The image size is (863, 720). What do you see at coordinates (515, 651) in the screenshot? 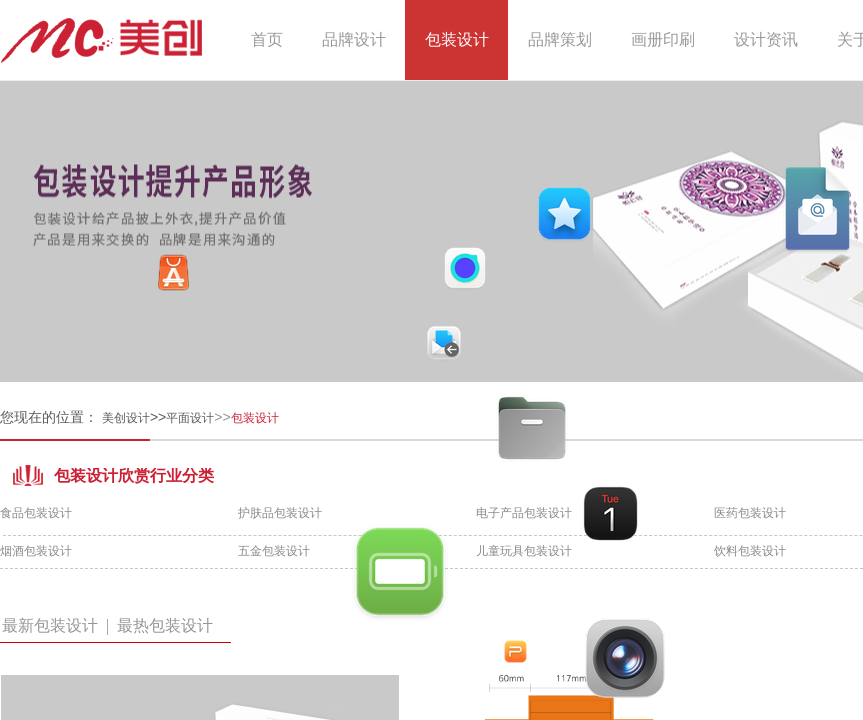
I see `open wps presentation app` at bounding box center [515, 651].